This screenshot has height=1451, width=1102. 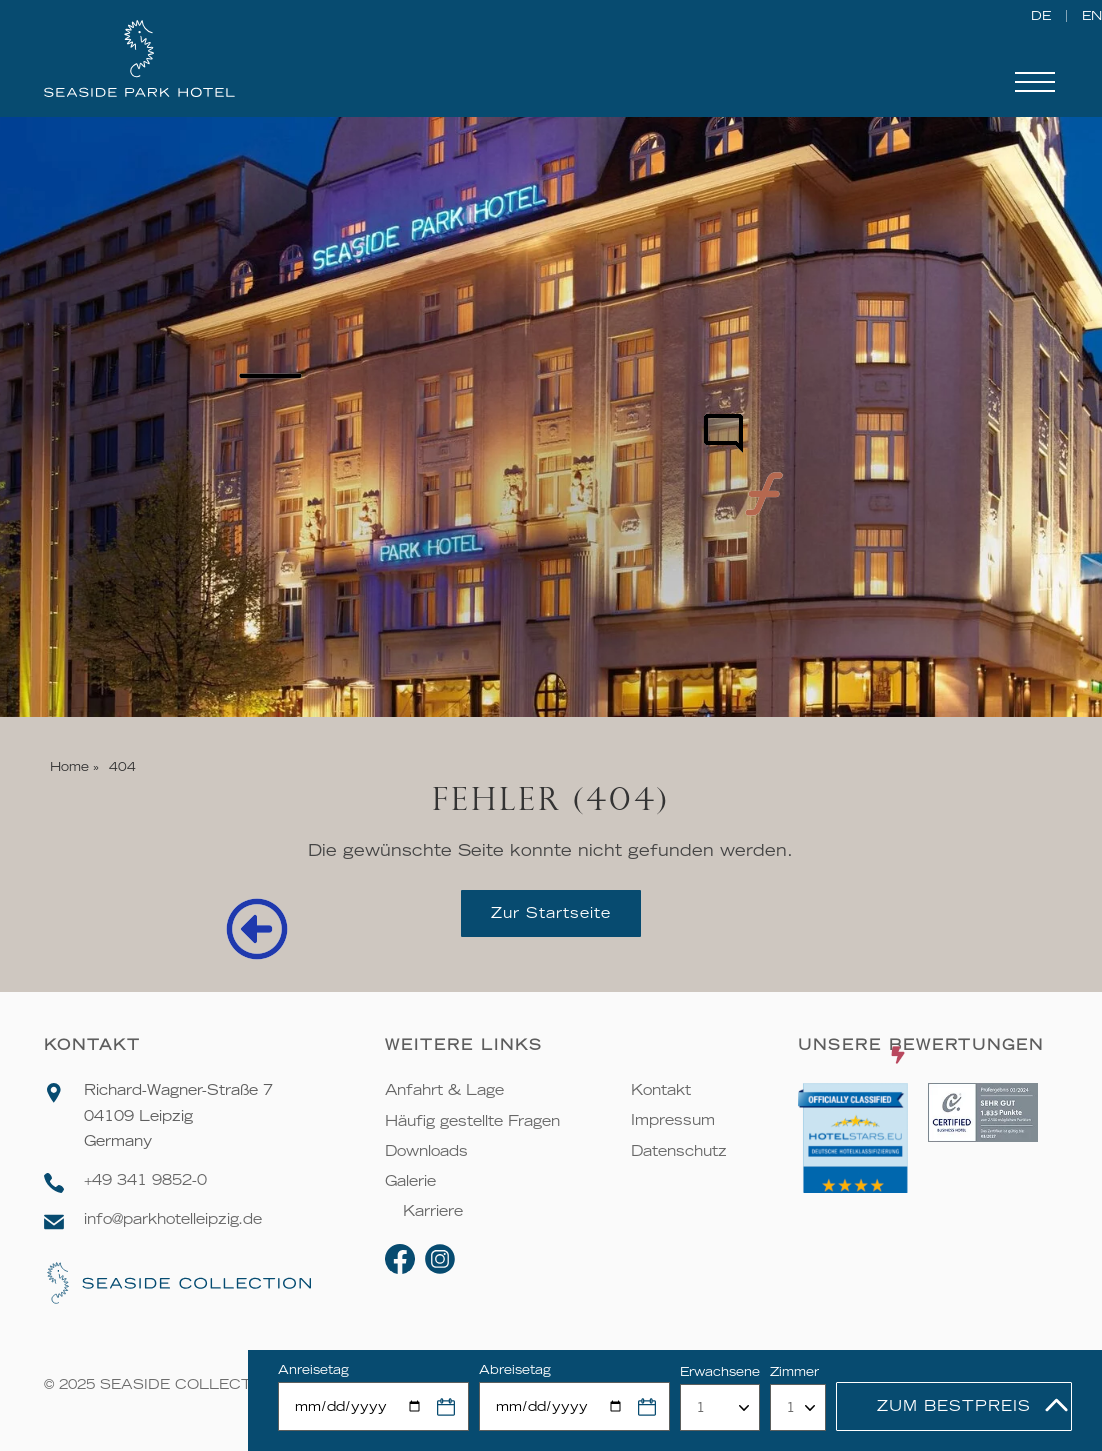 What do you see at coordinates (764, 494) in the screenshot?
I see `indicates florin or dutch guilder currency` at bounding box center [764, 494].